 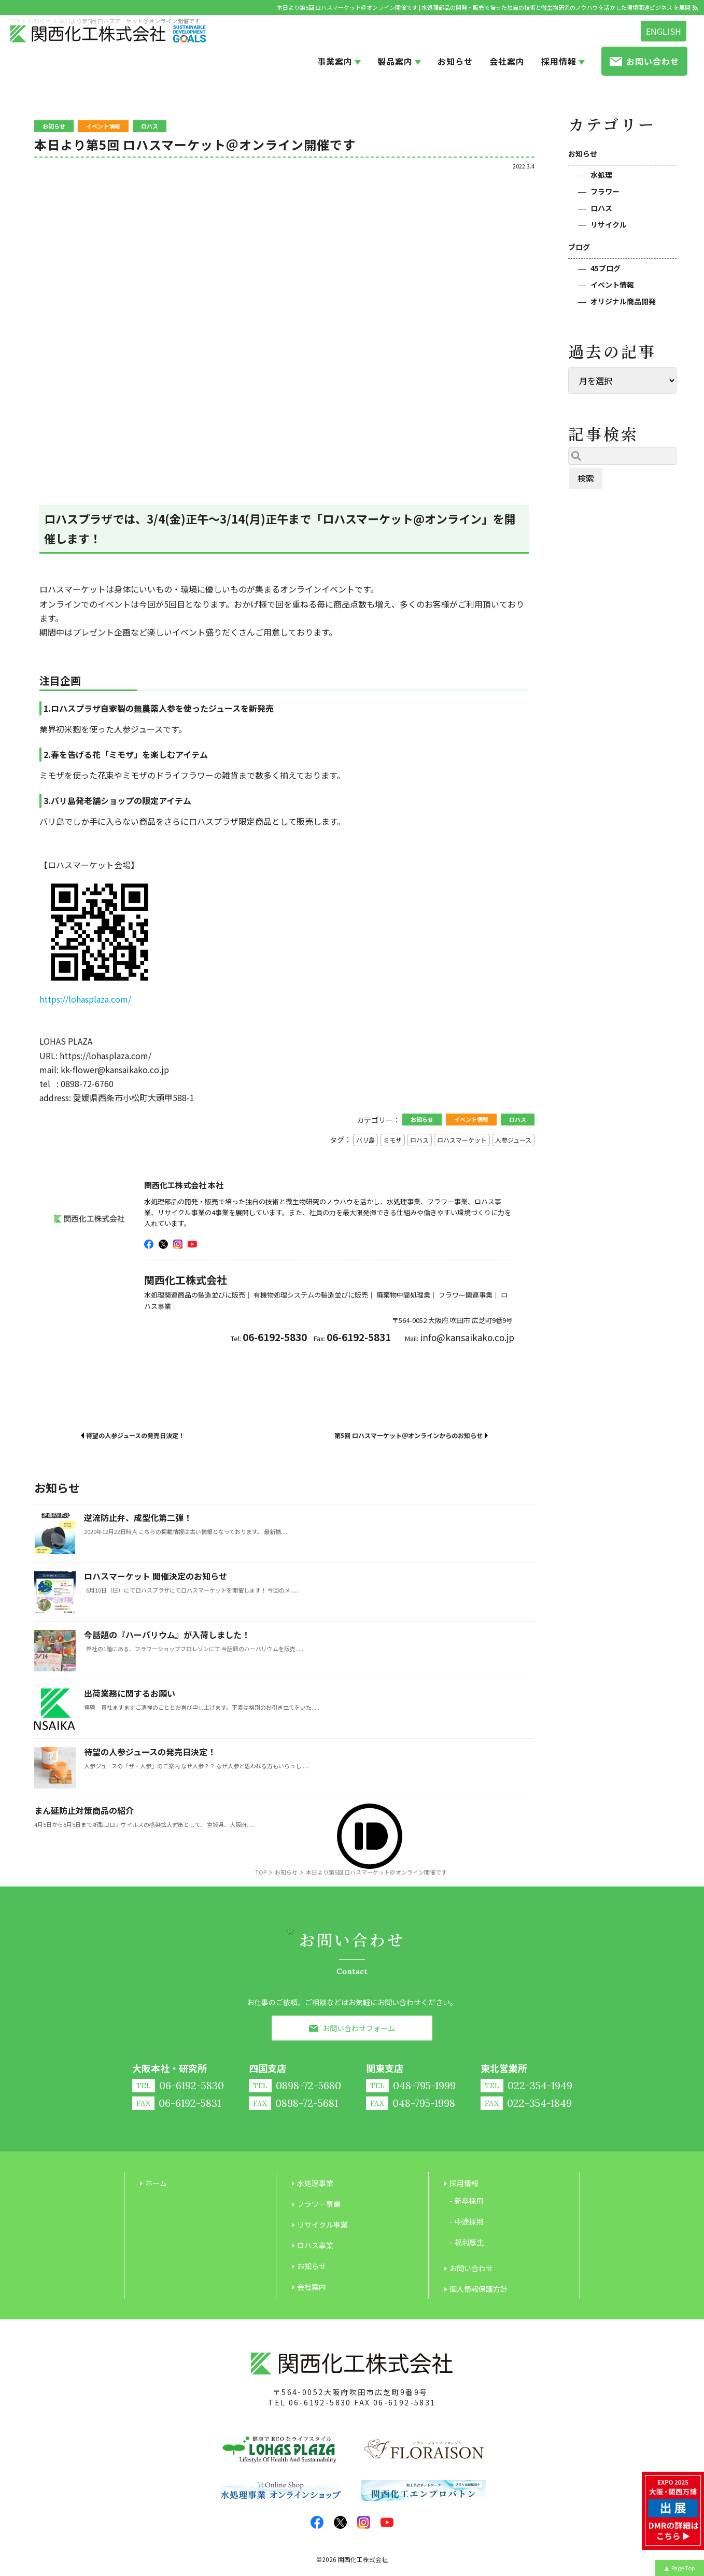 What do you see at coordinates (290, 1932) in the screenshot?
I see `air transat airline branding logo` at bounding box center [290, 1932].